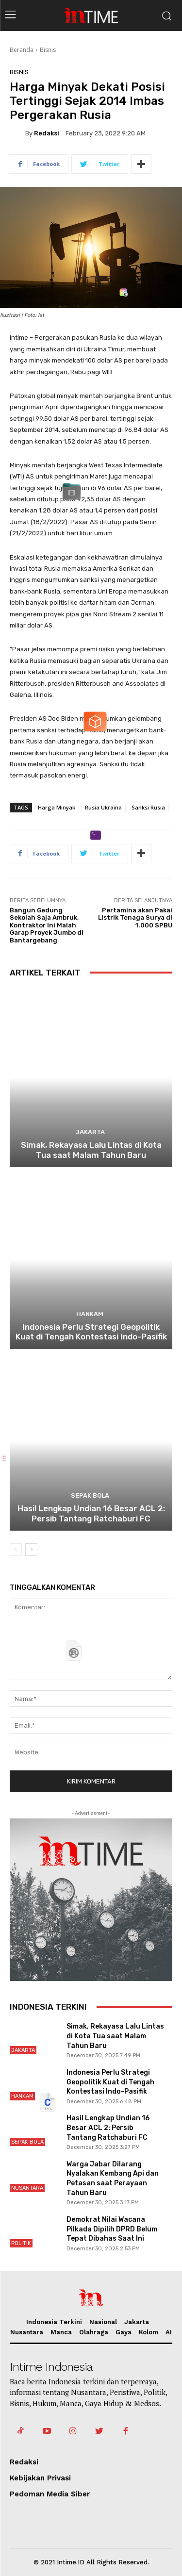 This screenshot has width=182, height=2576. I want to click on open kvantum theme manager settings, so click(123, 292).